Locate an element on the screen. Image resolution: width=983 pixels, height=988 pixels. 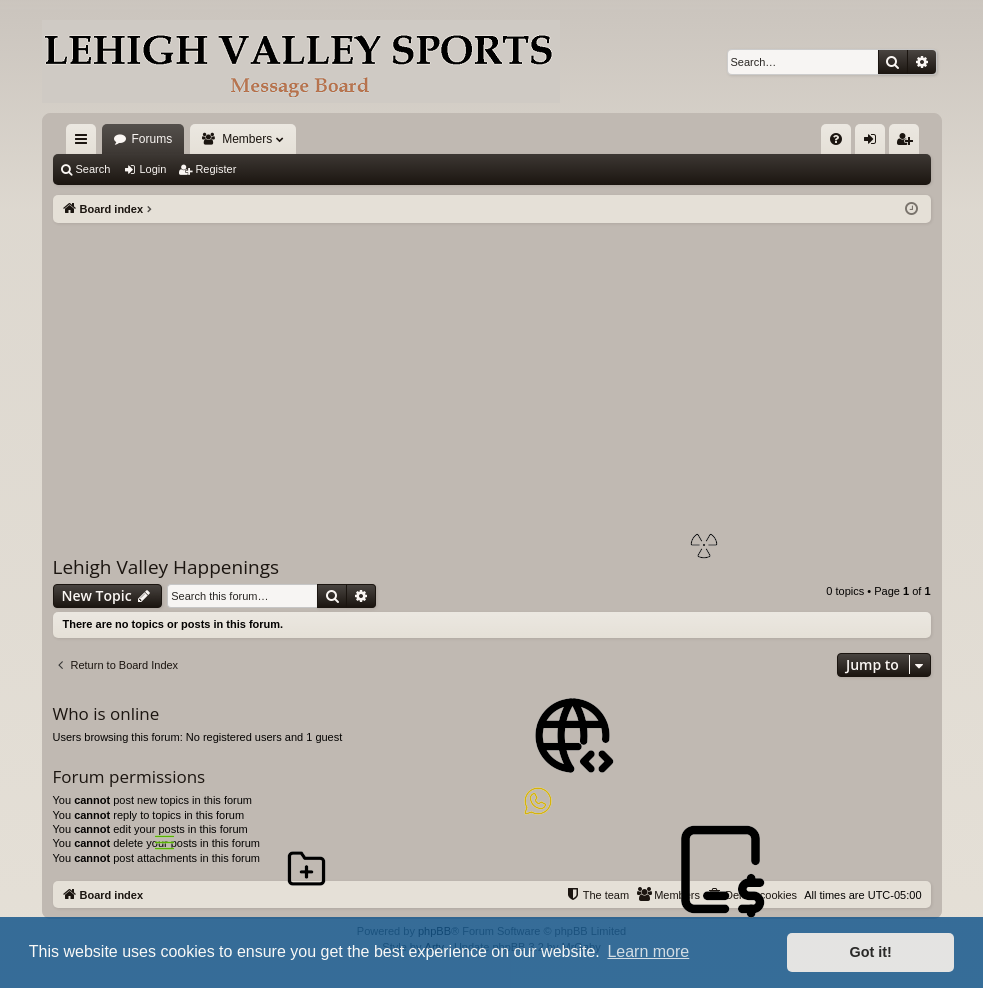
open text channel or messaging is located at coordinates (164, 842).